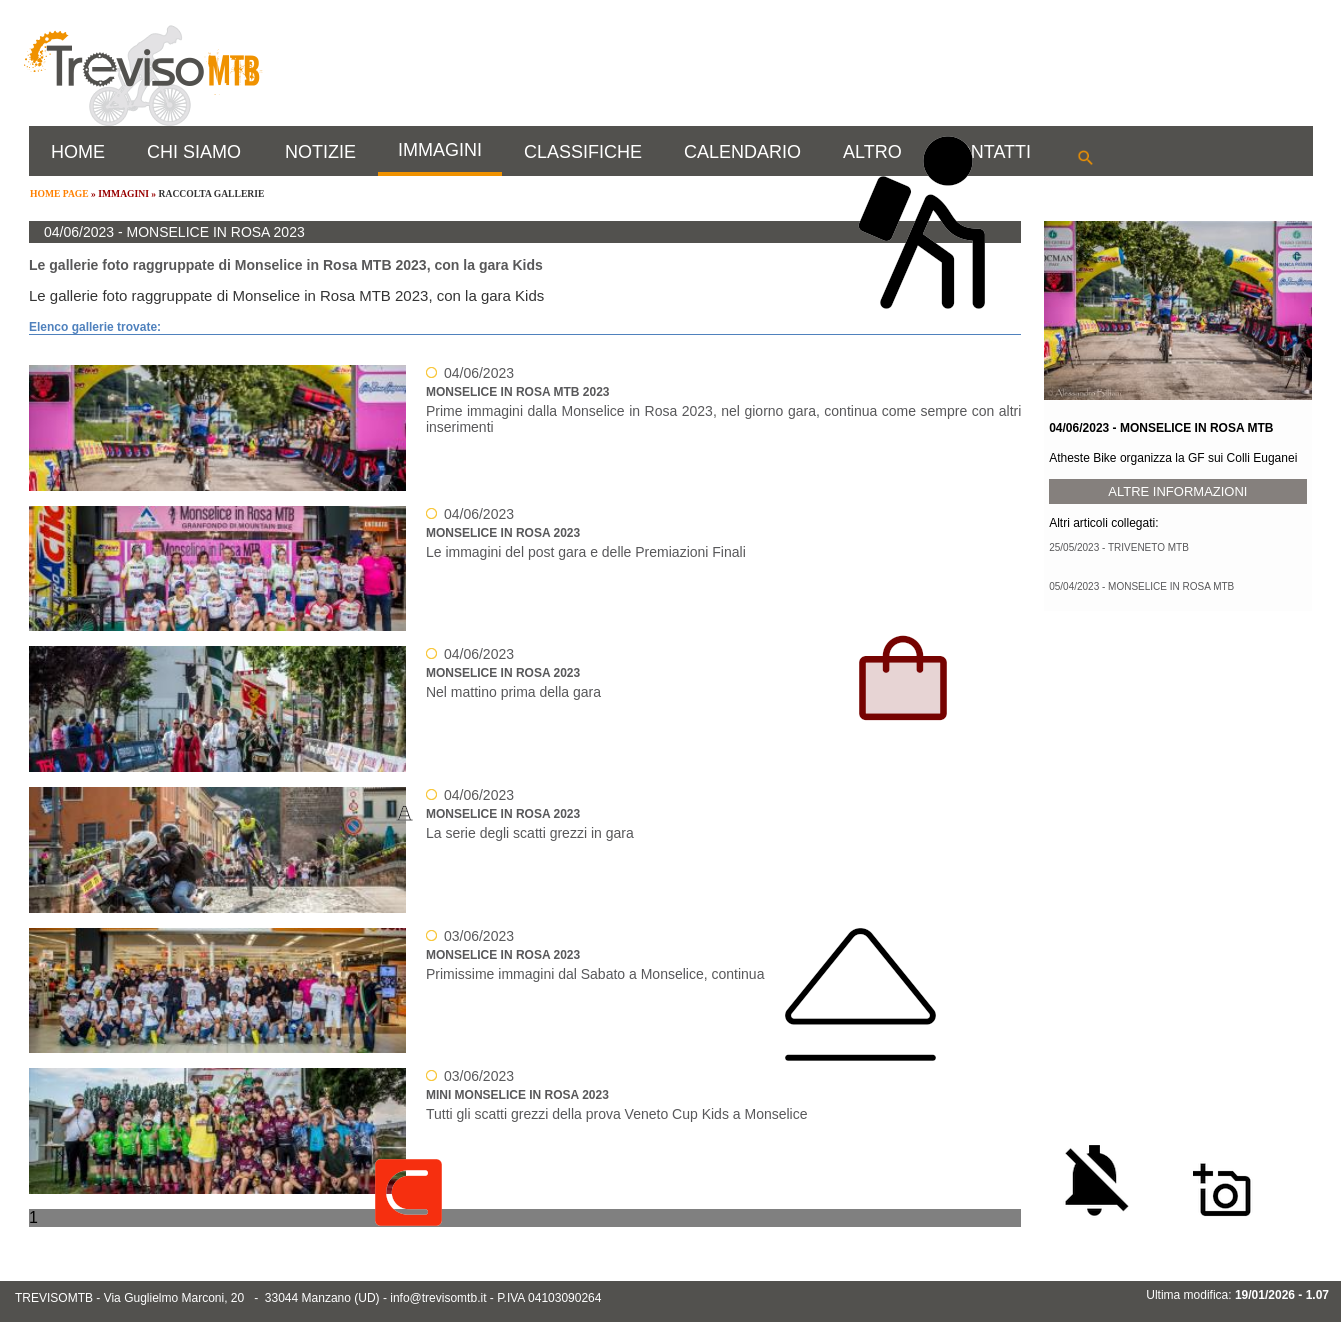 The image size is (1341, 1322). What do you see at coordinates (404, 813) in the screenshot?
I see `indicates a work in progress or under construction area` at bounding box center [404, 813].